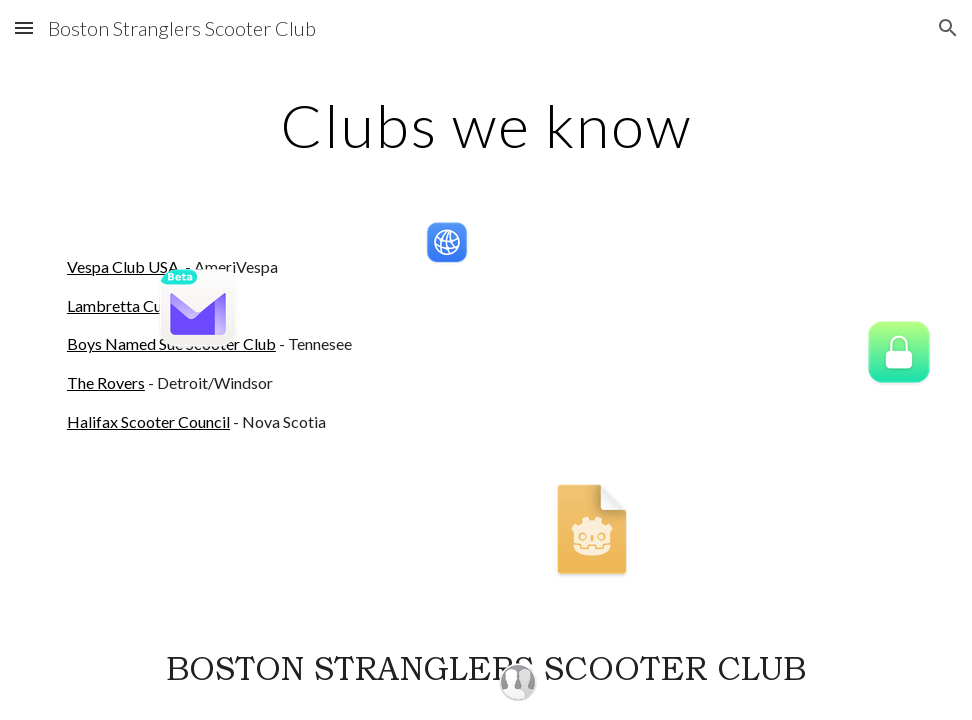  I want to click on open proton mail app, so click(198, 308).